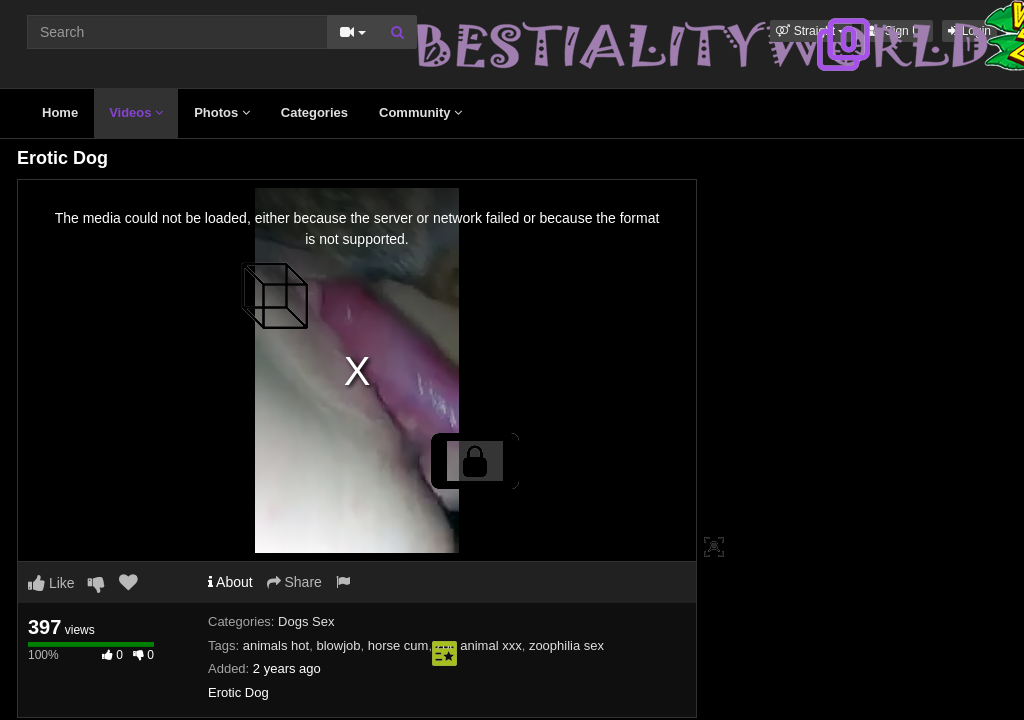 This screenshot has height=720, width=1024. I want to click on lock screen orientation to landscape mode, so click(475, 461).